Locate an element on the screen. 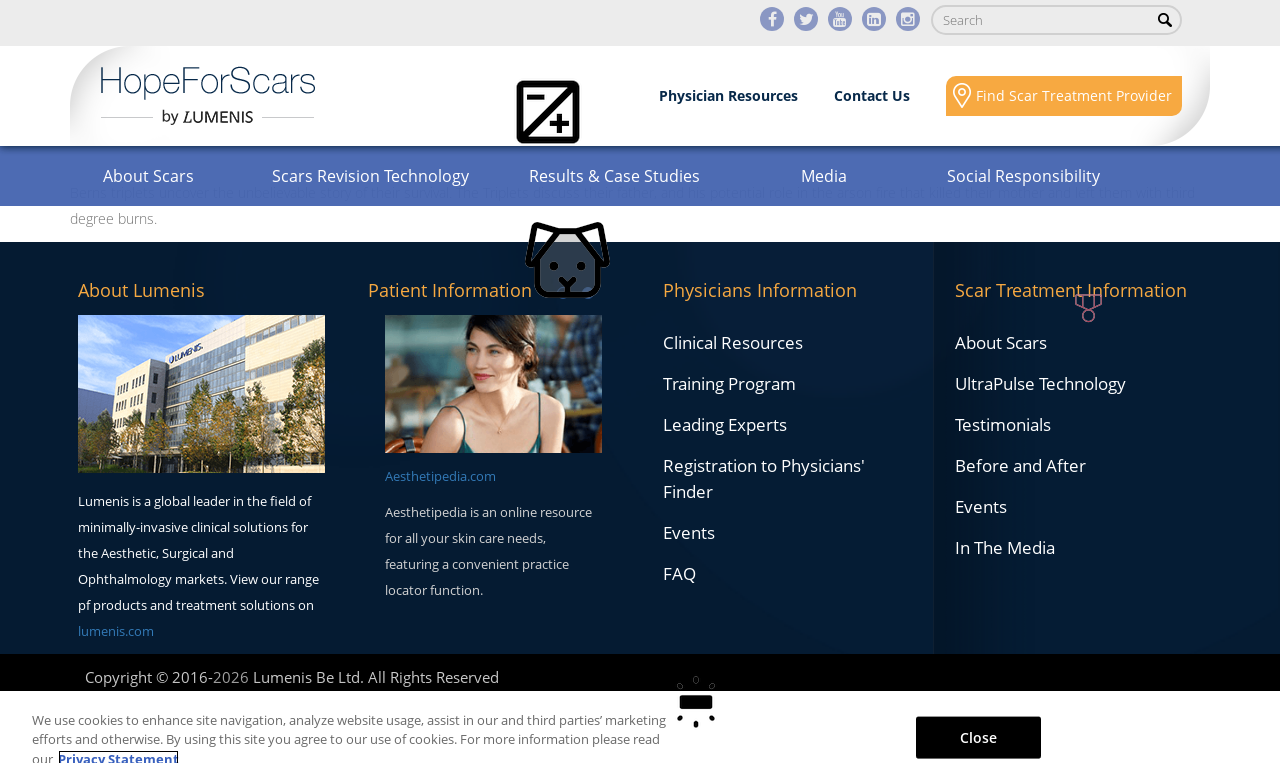 The width and height of the screenshot is (1280, 763). adjust image exposure settings is located at coordinates (548, 112).